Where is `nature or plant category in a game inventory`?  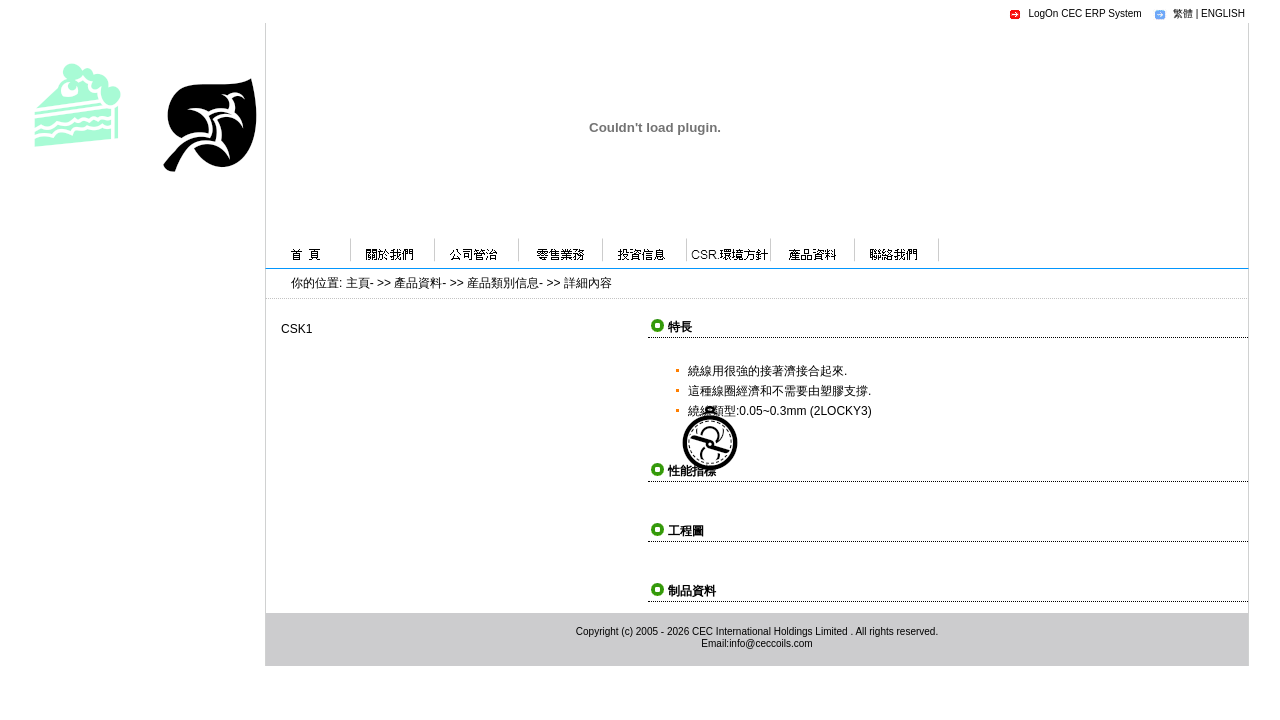 nature or plant category in a game inventory is located at coordinates (210, 125).